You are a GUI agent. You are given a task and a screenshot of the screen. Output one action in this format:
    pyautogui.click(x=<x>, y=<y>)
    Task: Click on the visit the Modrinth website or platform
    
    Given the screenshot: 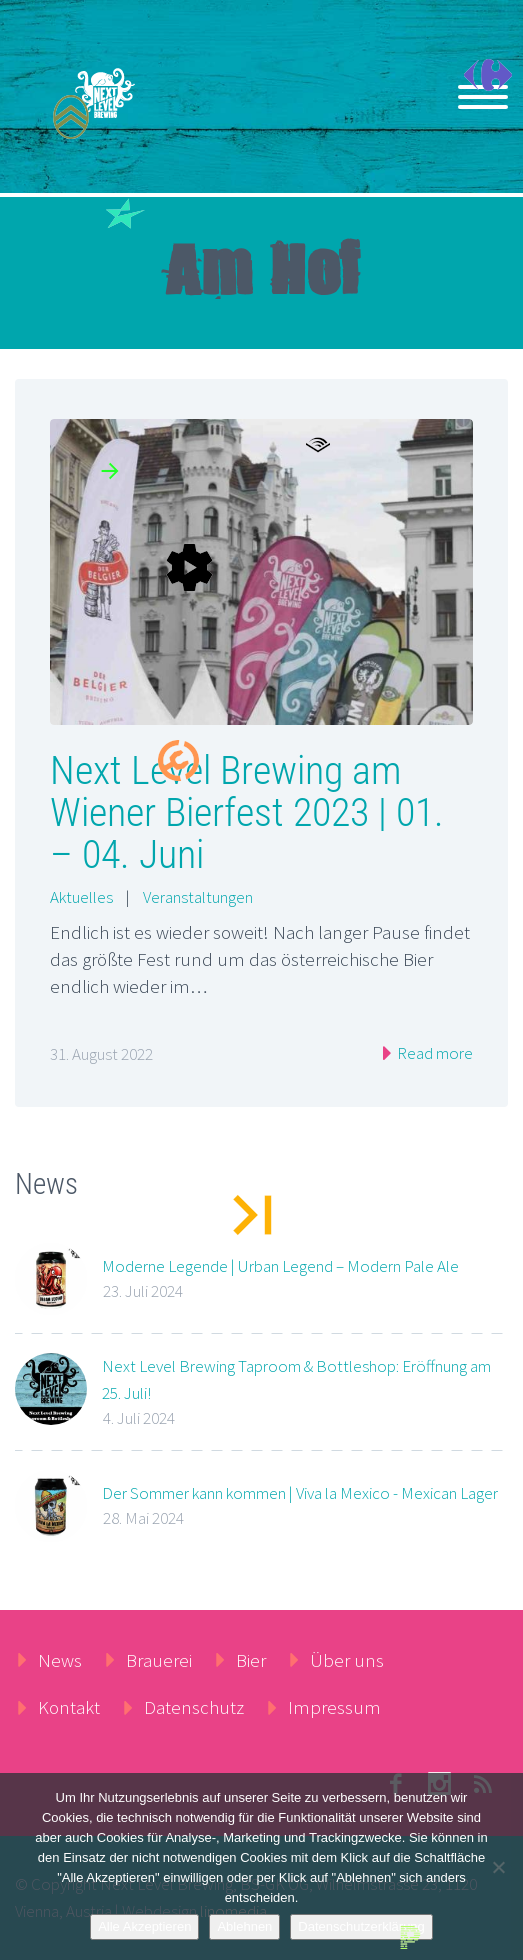 What is the action you would take?
    pyautogui.click(x=178, y=760)
    